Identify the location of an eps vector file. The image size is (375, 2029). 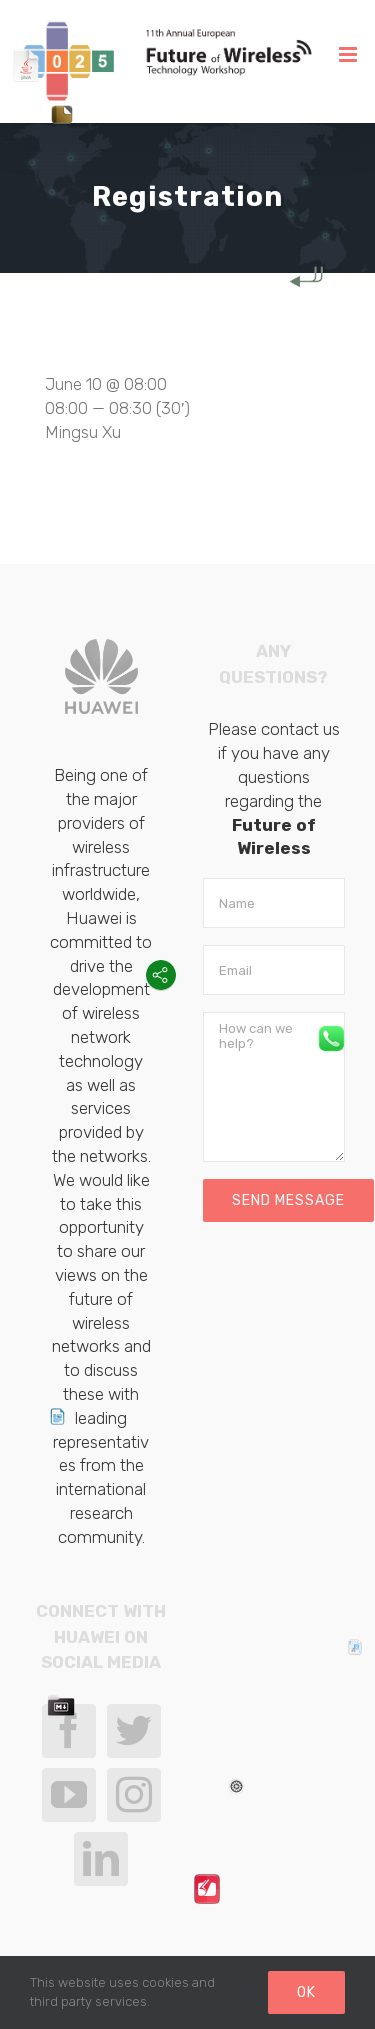
(207, 1889).